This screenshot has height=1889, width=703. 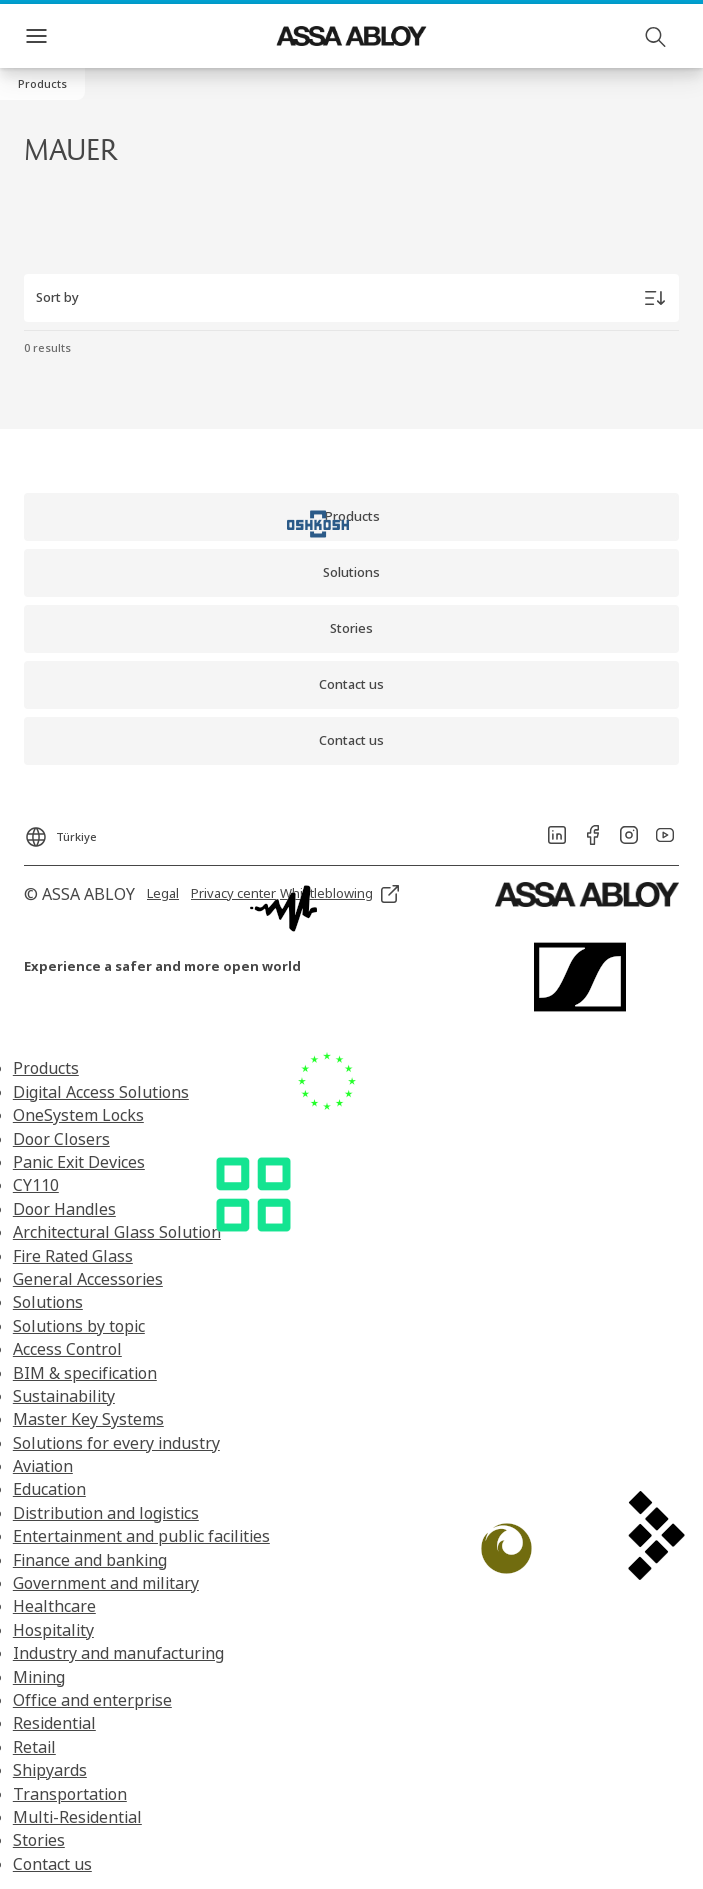 I want to click on indicates EU-related content or services, so click(x=327, y=1081).